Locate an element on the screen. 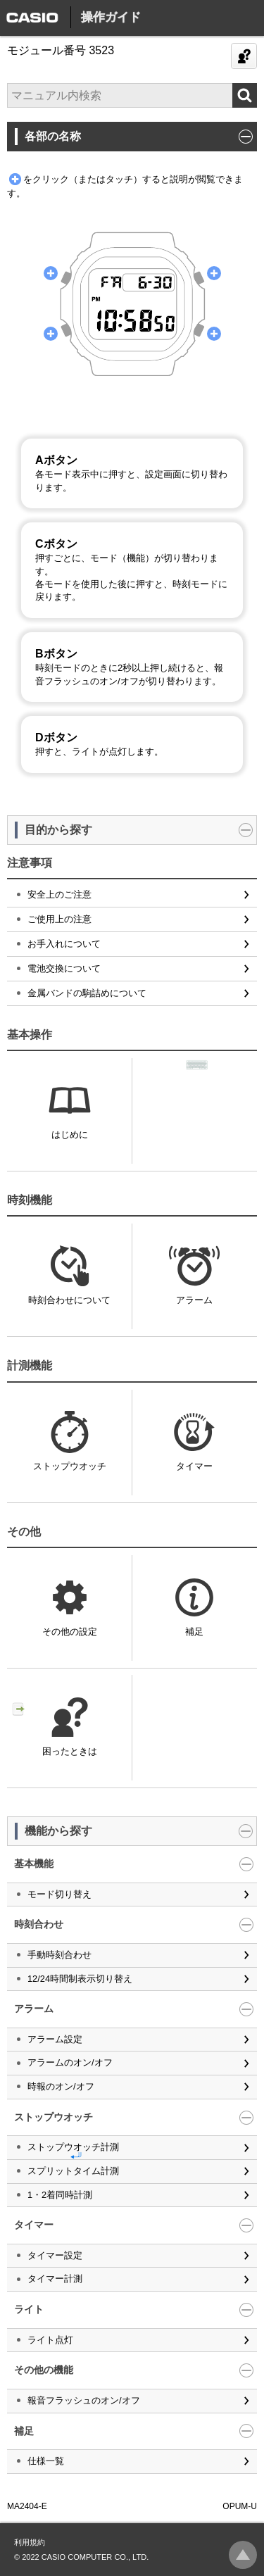  reply to all recipients of an email is located at coordinates (75, 2154).